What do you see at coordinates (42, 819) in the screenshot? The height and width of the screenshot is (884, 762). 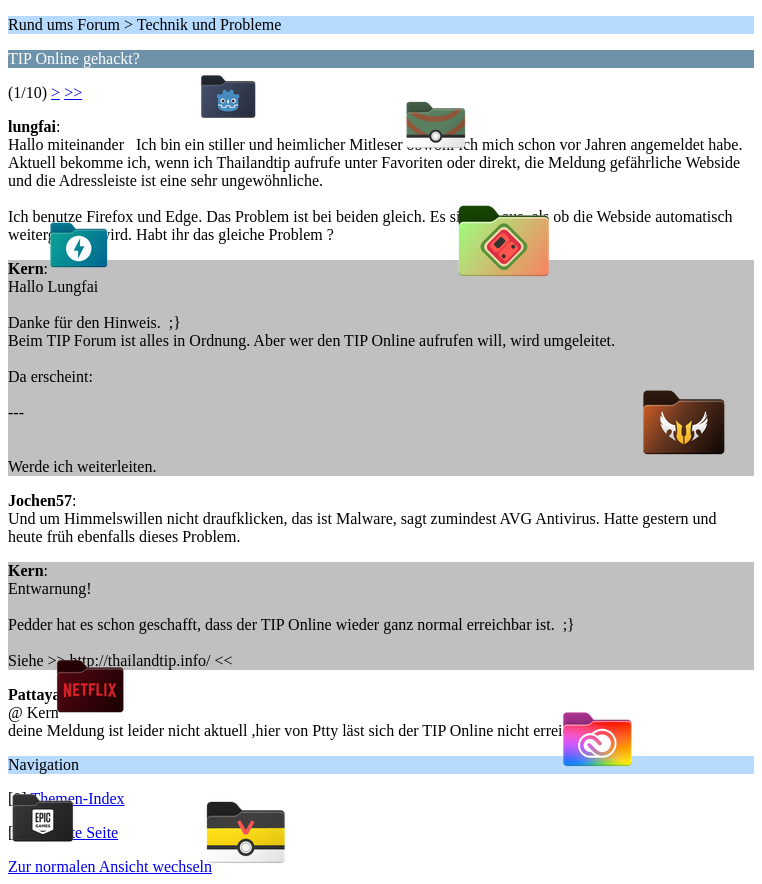 I see `open epic games store folder` at bounding box center [42, 819].